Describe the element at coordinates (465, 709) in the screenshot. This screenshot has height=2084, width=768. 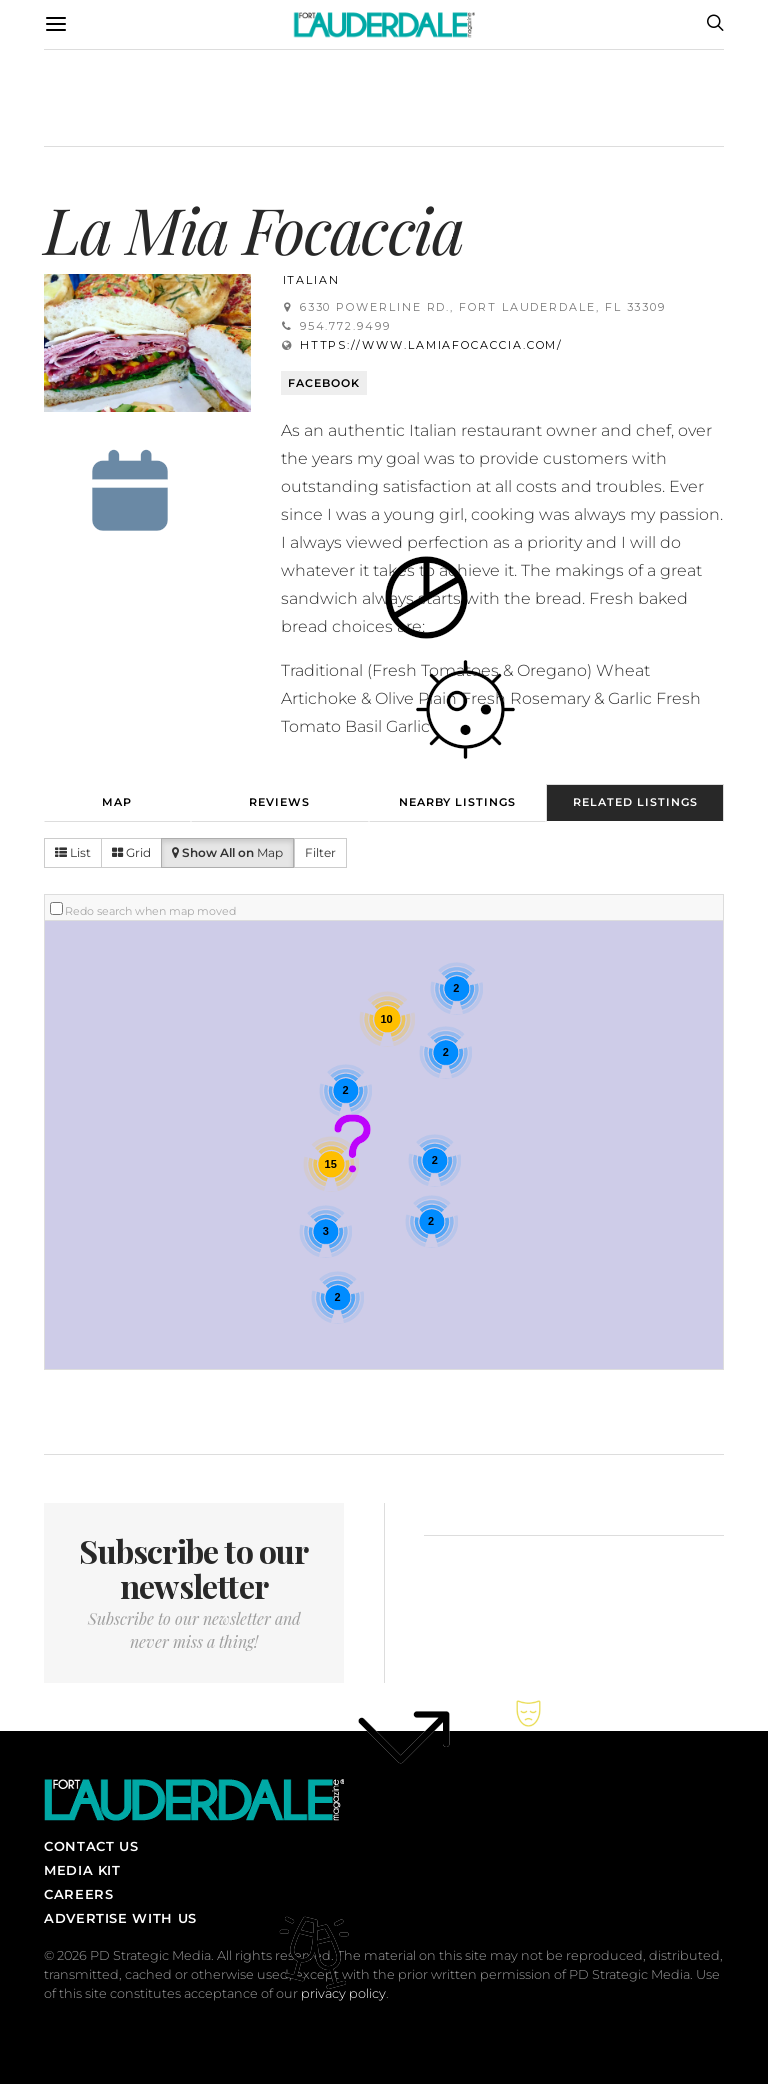
I see `indicates virus or malware detected` at that location.